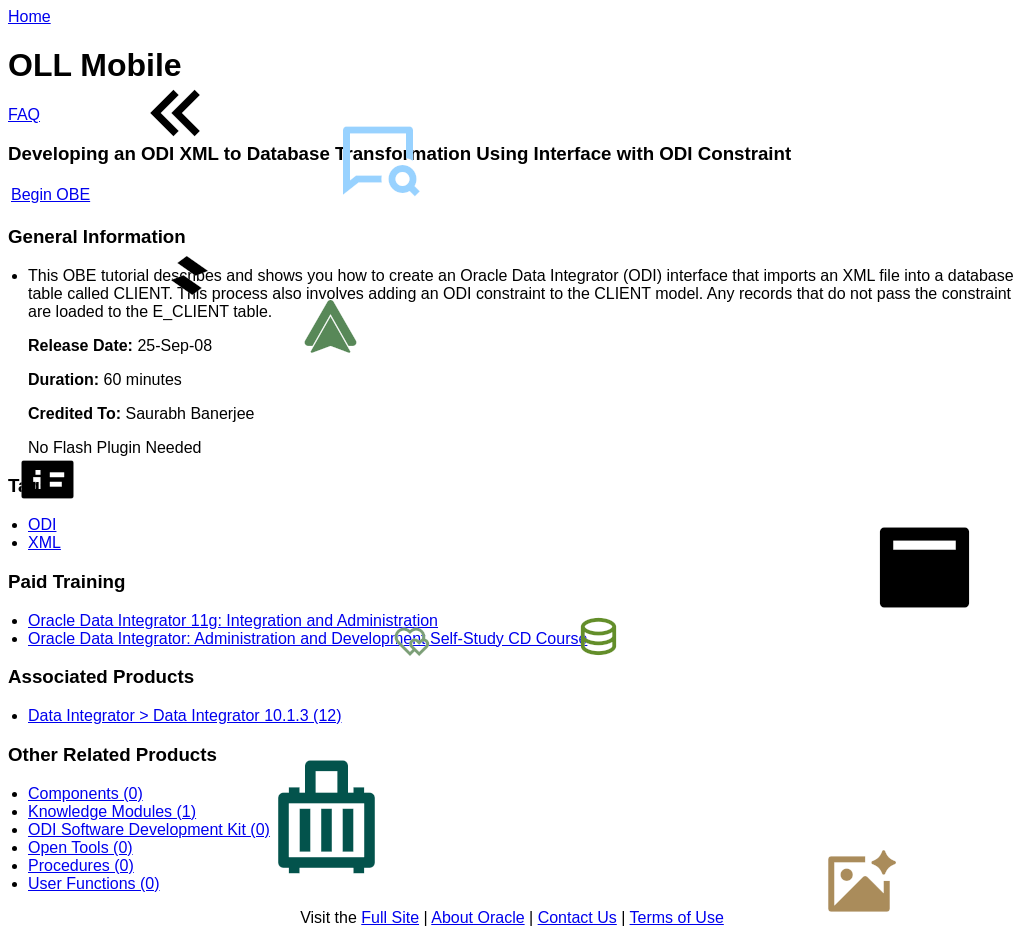  I want to click on open android auto app, so click(330, 326).